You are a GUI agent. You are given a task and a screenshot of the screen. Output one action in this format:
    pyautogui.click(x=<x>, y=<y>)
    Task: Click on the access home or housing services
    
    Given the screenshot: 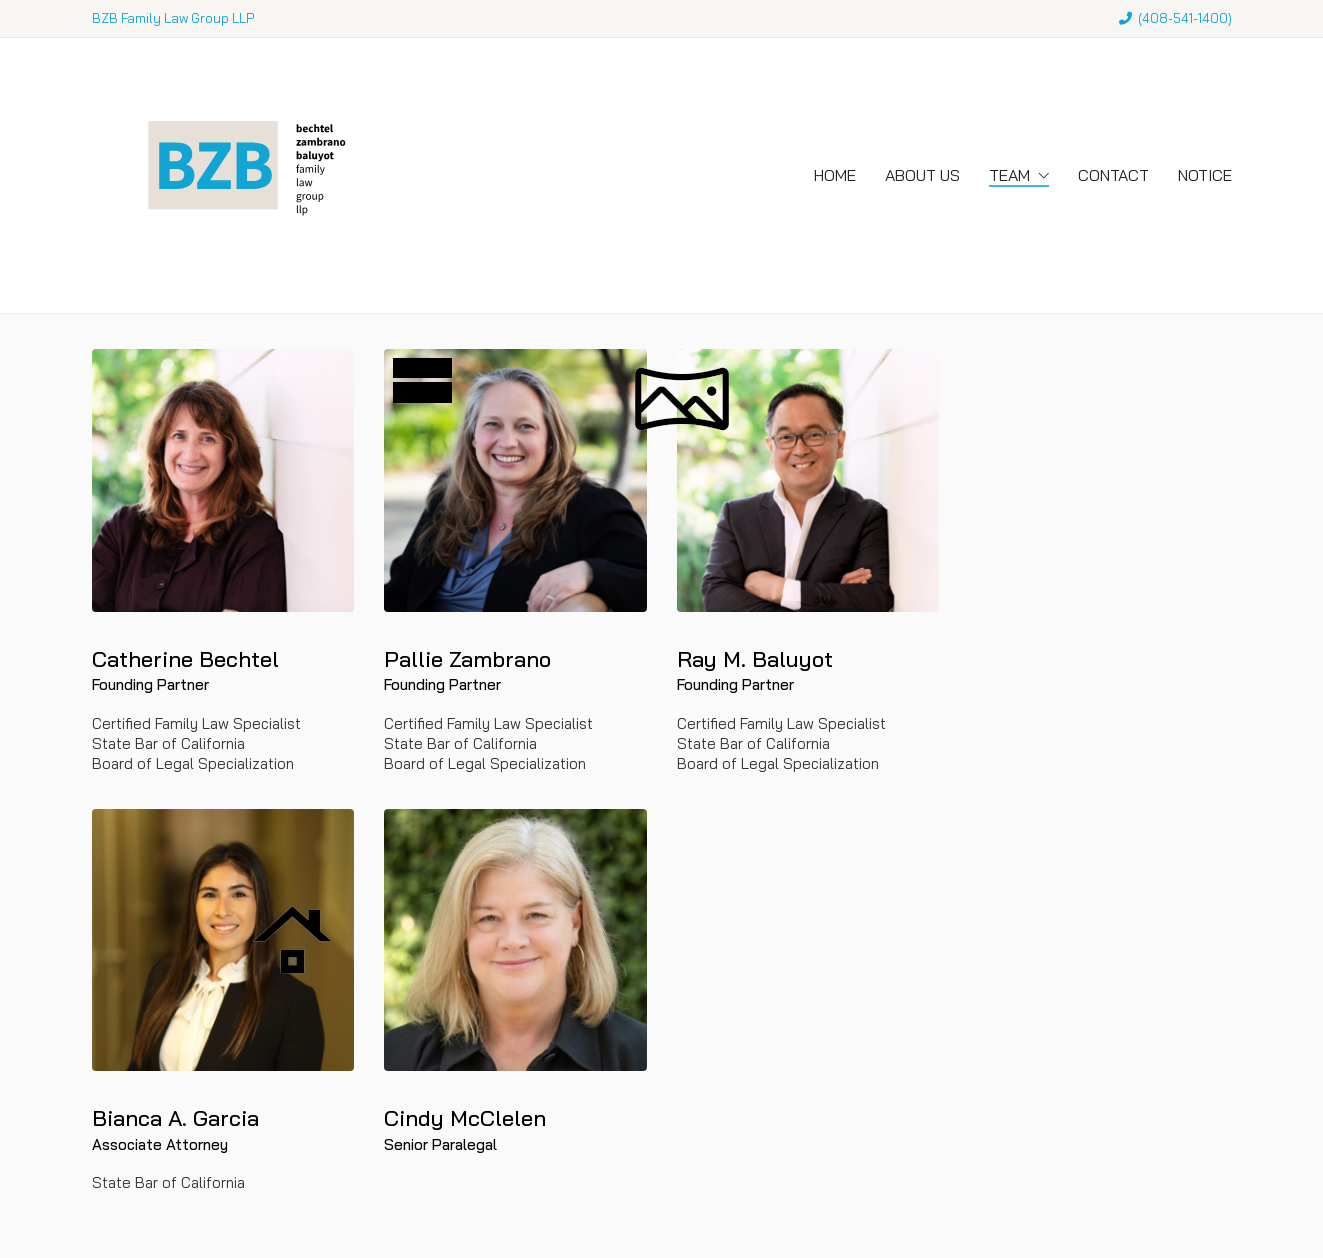 What is the action you would take?
    pyautogui.click(x=292, y=941)
    